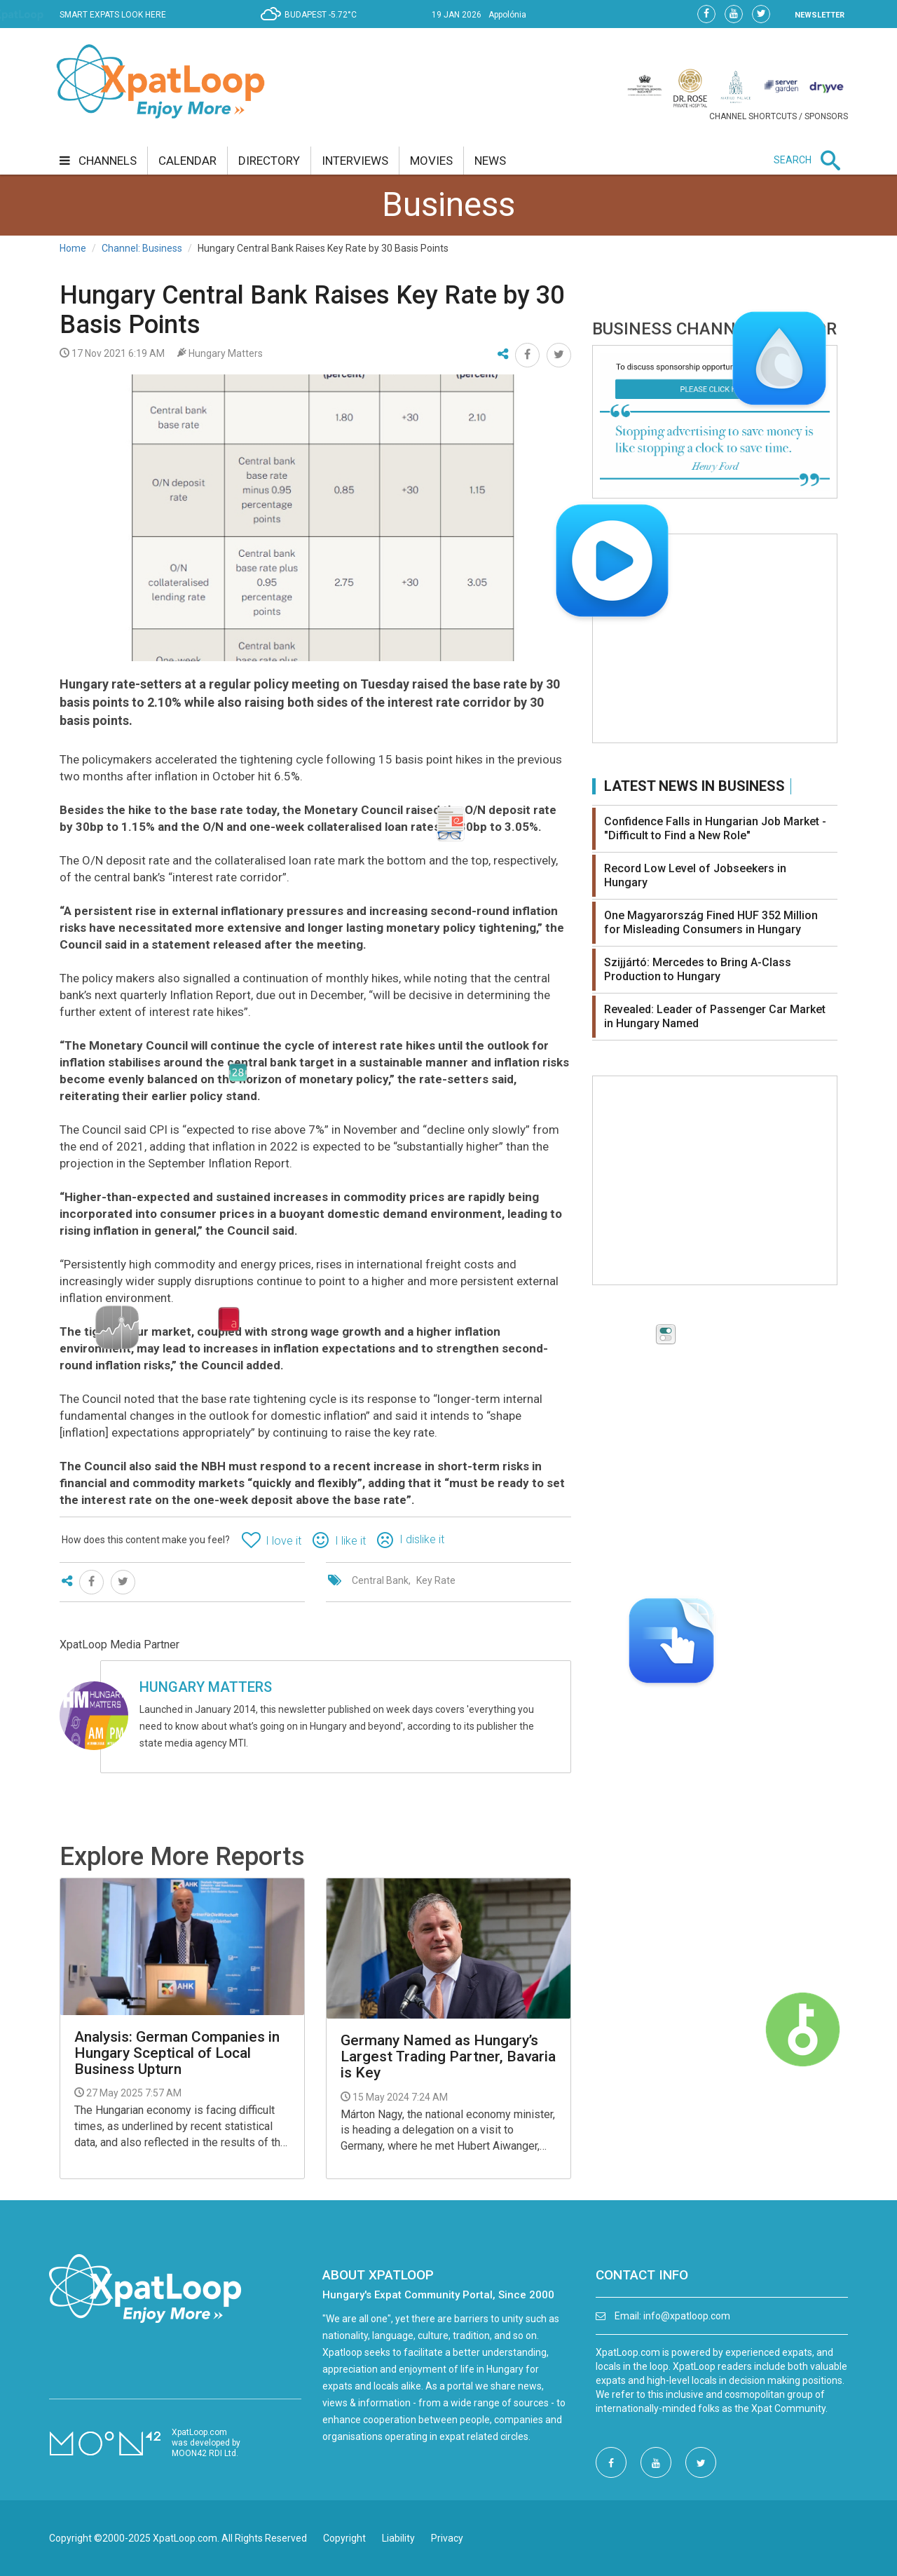 This screenshot has height=2576, width=897. Describe the element at coordinates (451, 824) in the screenshot. I see `open evince document viewer` at that location.